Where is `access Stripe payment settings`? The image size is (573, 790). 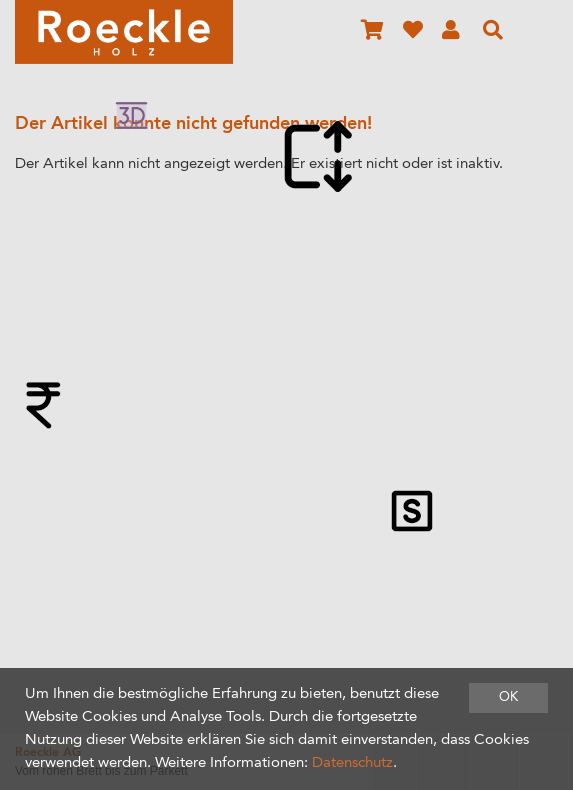 access Stripe payment settings is located at coordinates (412, 511).